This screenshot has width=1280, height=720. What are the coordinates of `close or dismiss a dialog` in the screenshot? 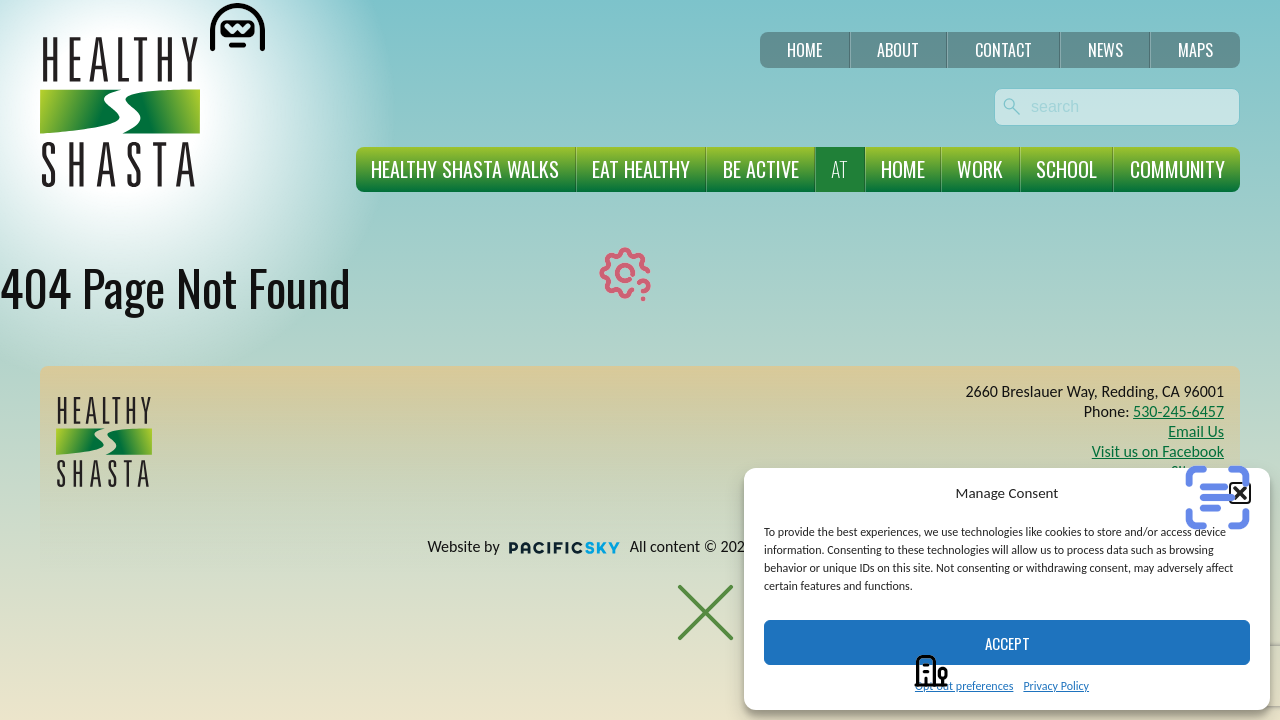 It's located at (705, 612).